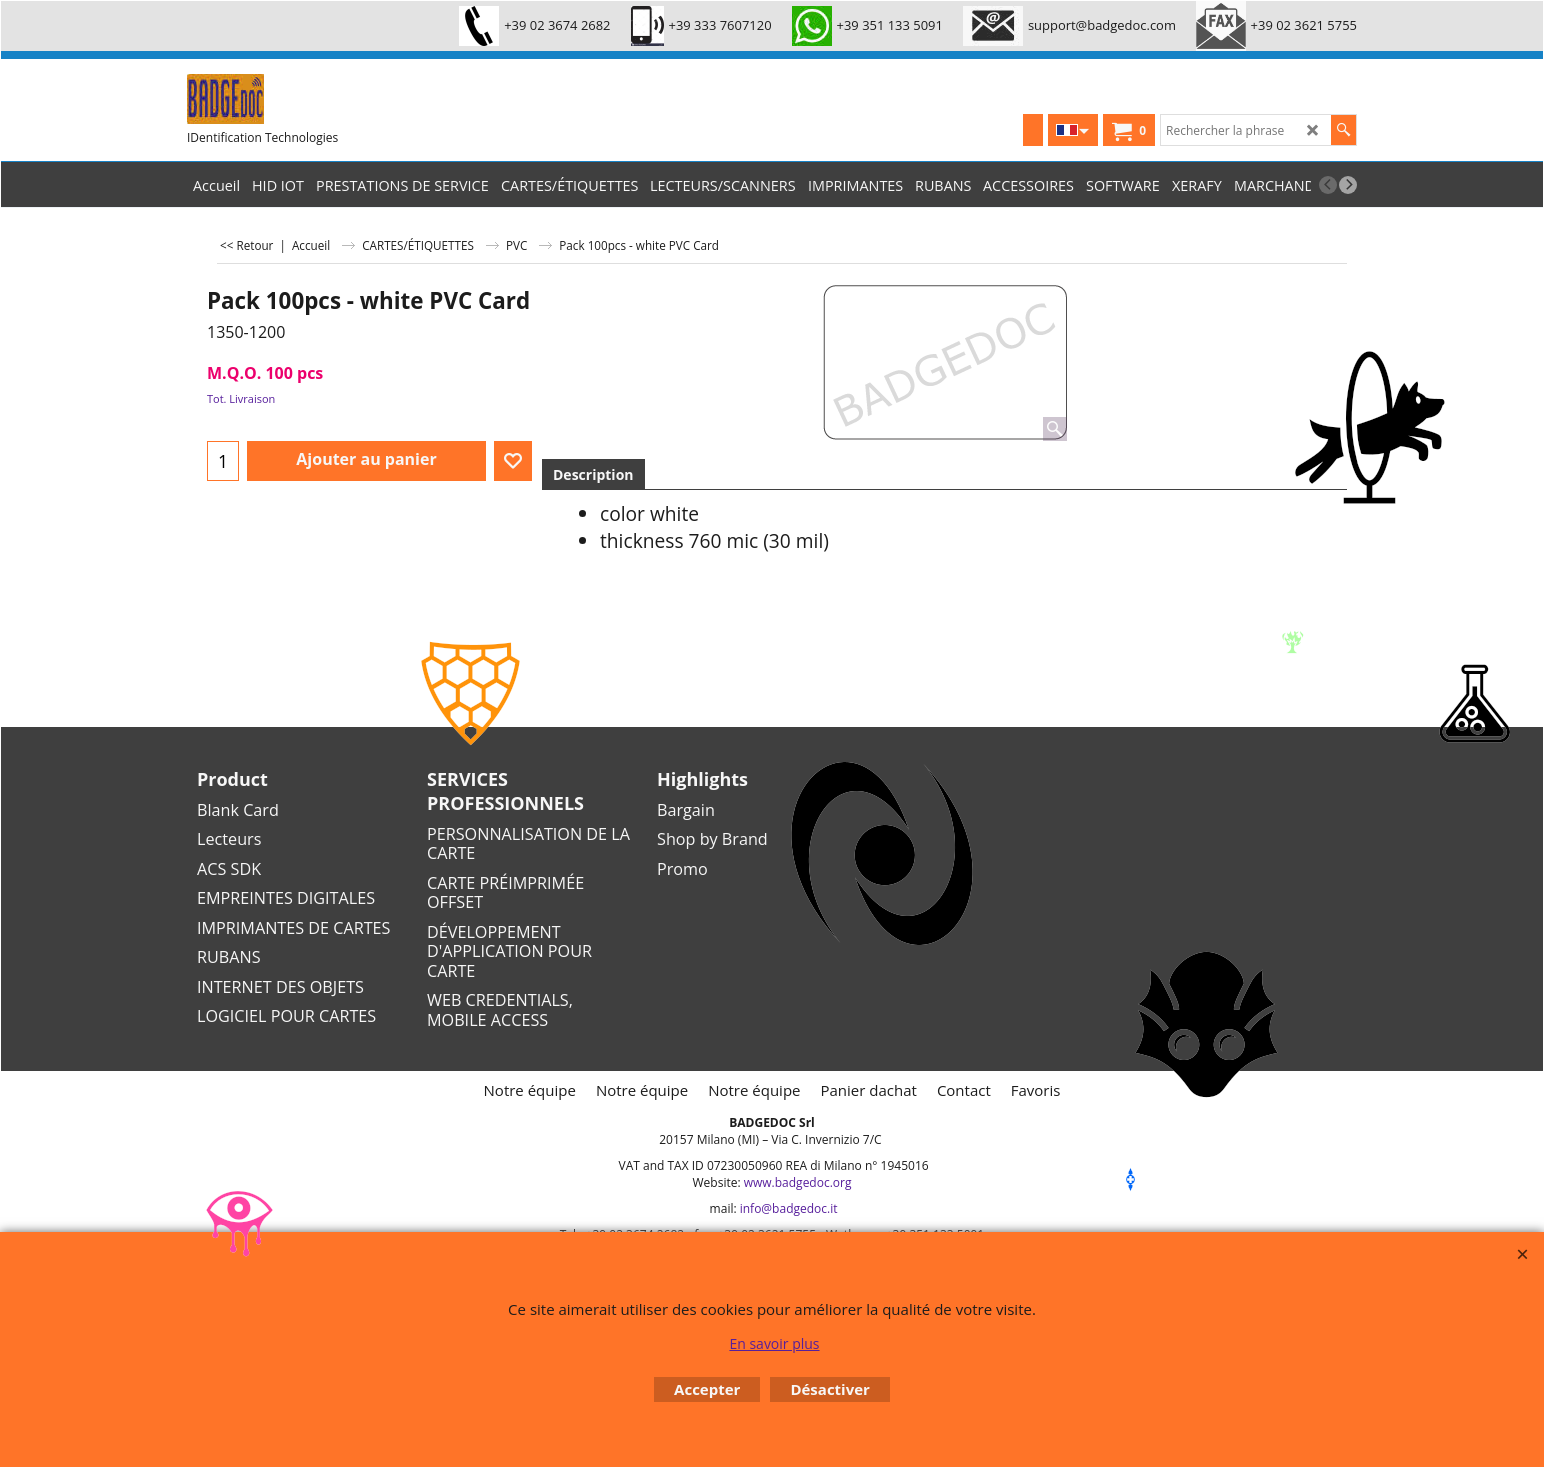 Image resolution: width=1544 pixels, height=1467 pixels. I want to click on access the chemistry or science section, so click(1475, 703).